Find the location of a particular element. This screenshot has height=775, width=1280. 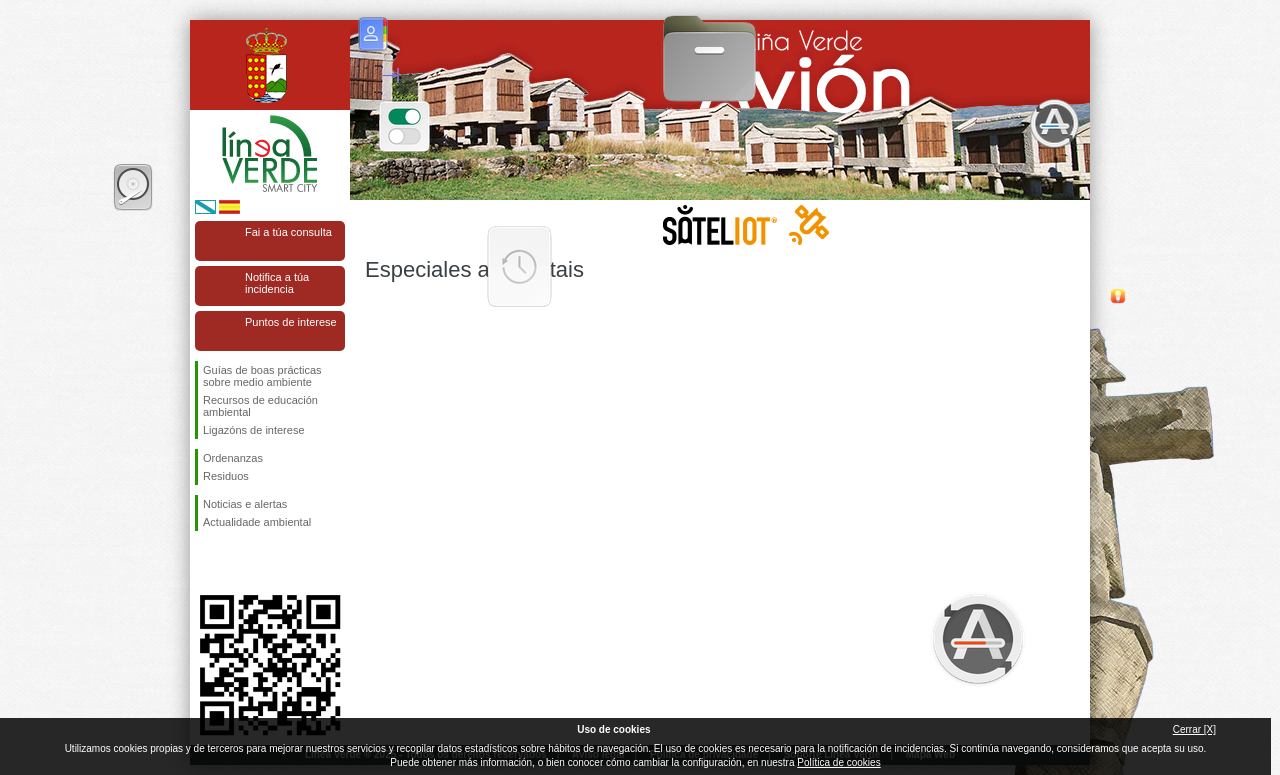

open the contacts app is located at coordinates (373, 34).